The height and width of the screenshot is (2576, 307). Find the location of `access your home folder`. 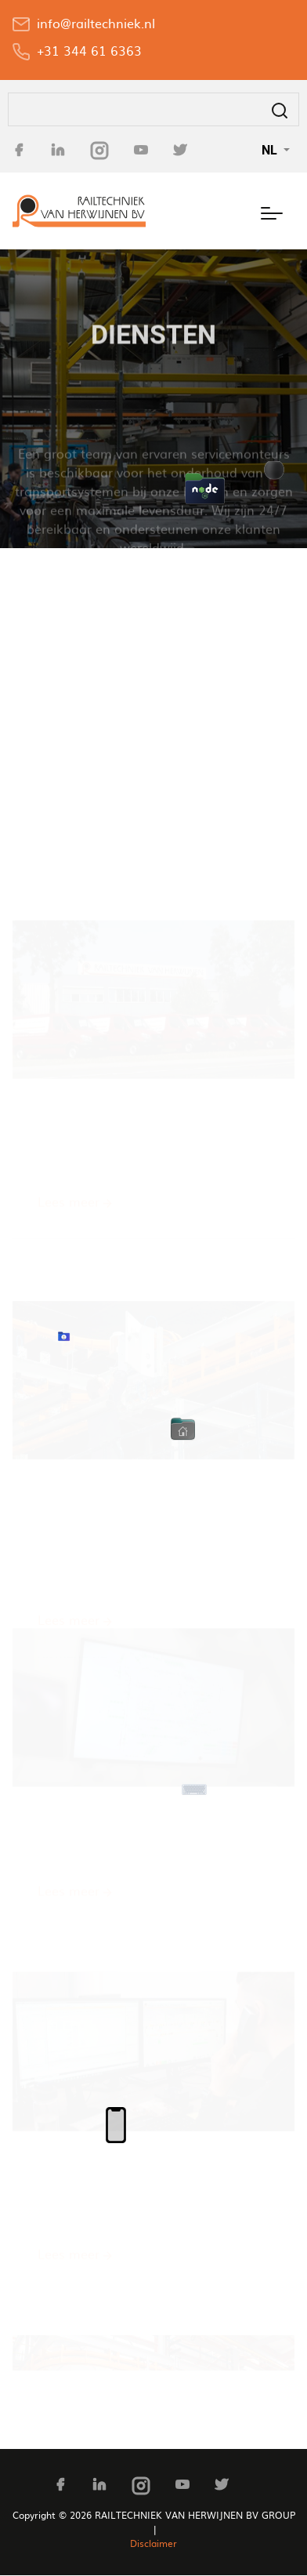

access your home folder is located at coordinates (182, 1428).